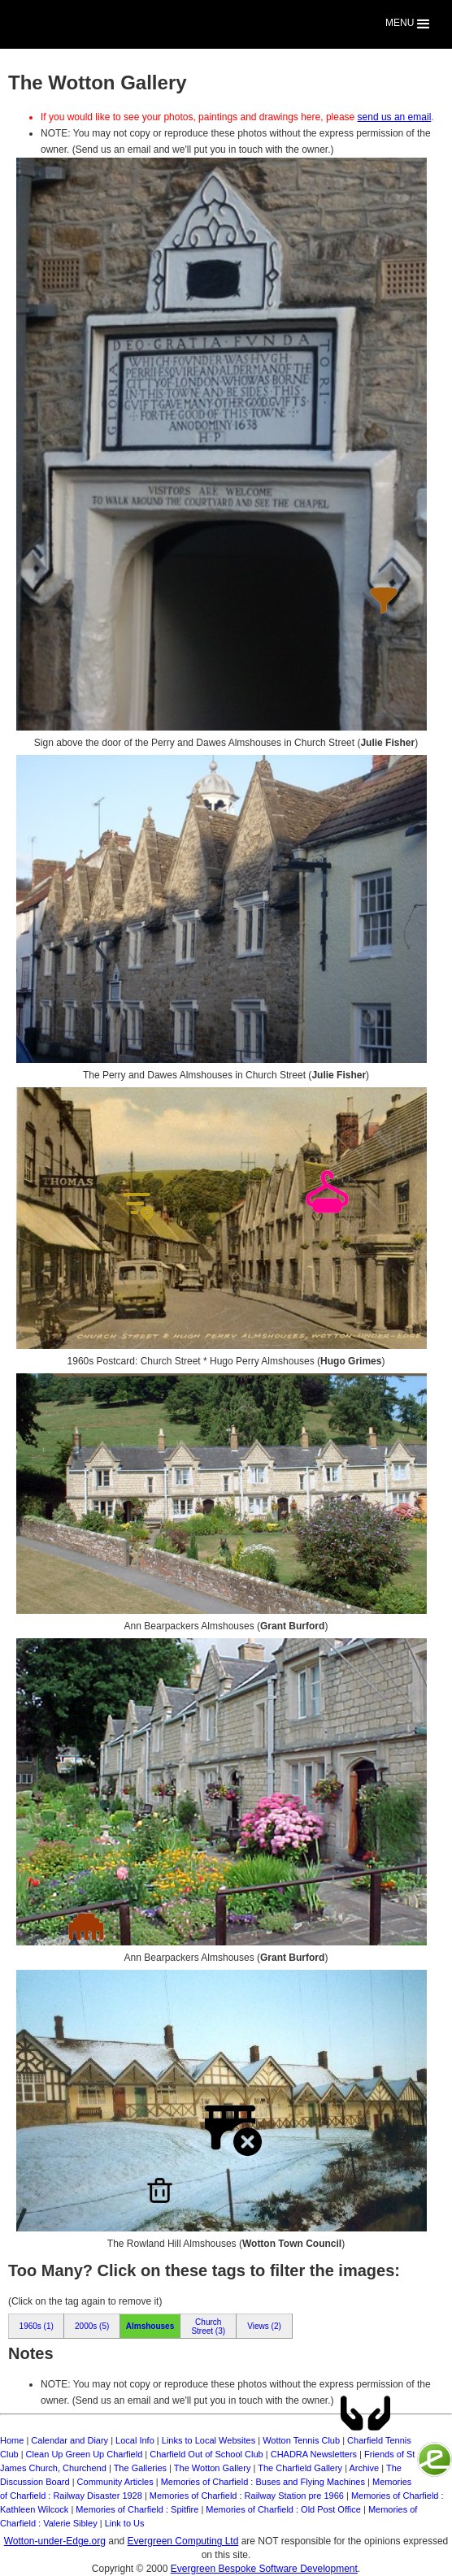 The height and width of the screenshot is (2576, 452). What do you see at coordinates (365, 2410) in the screenshot?
I see `support or care services` at bounding box center [365, 2410].